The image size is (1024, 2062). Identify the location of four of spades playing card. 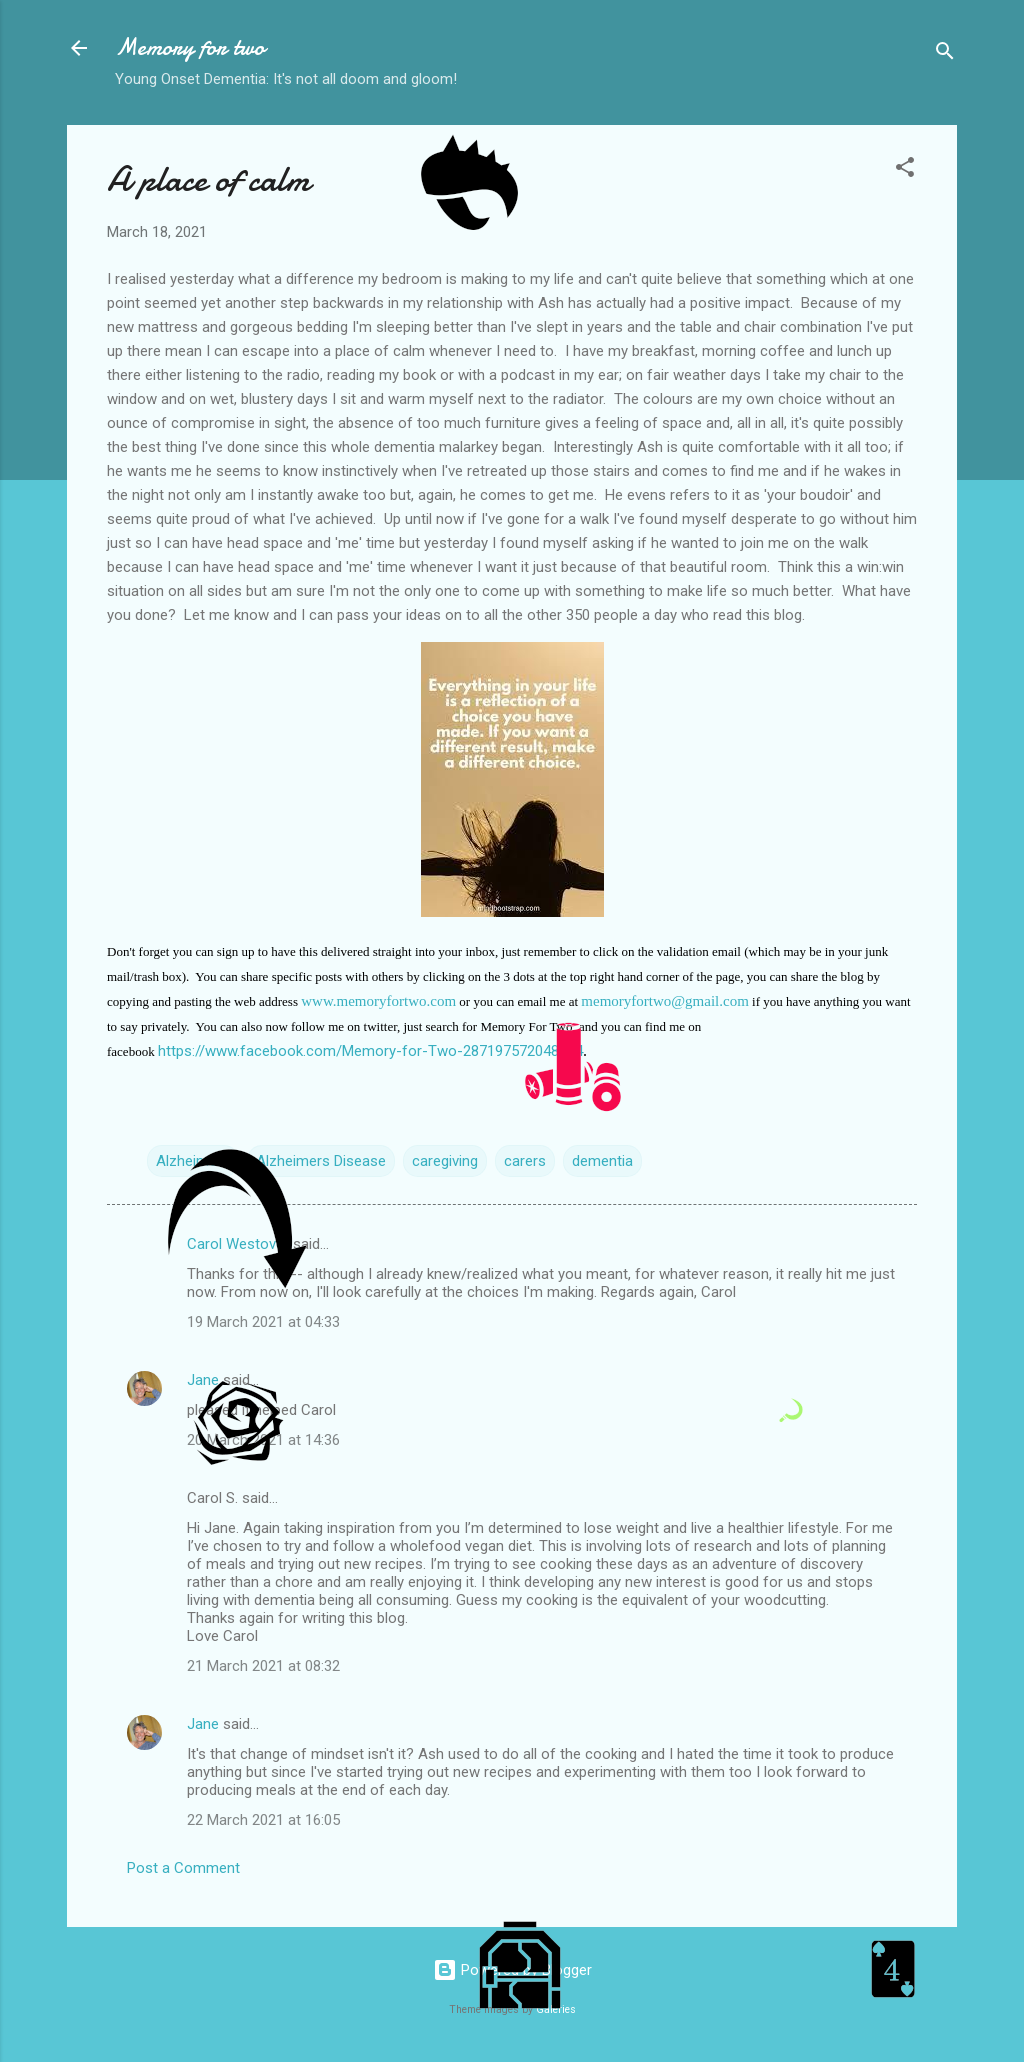
(893, 1969).